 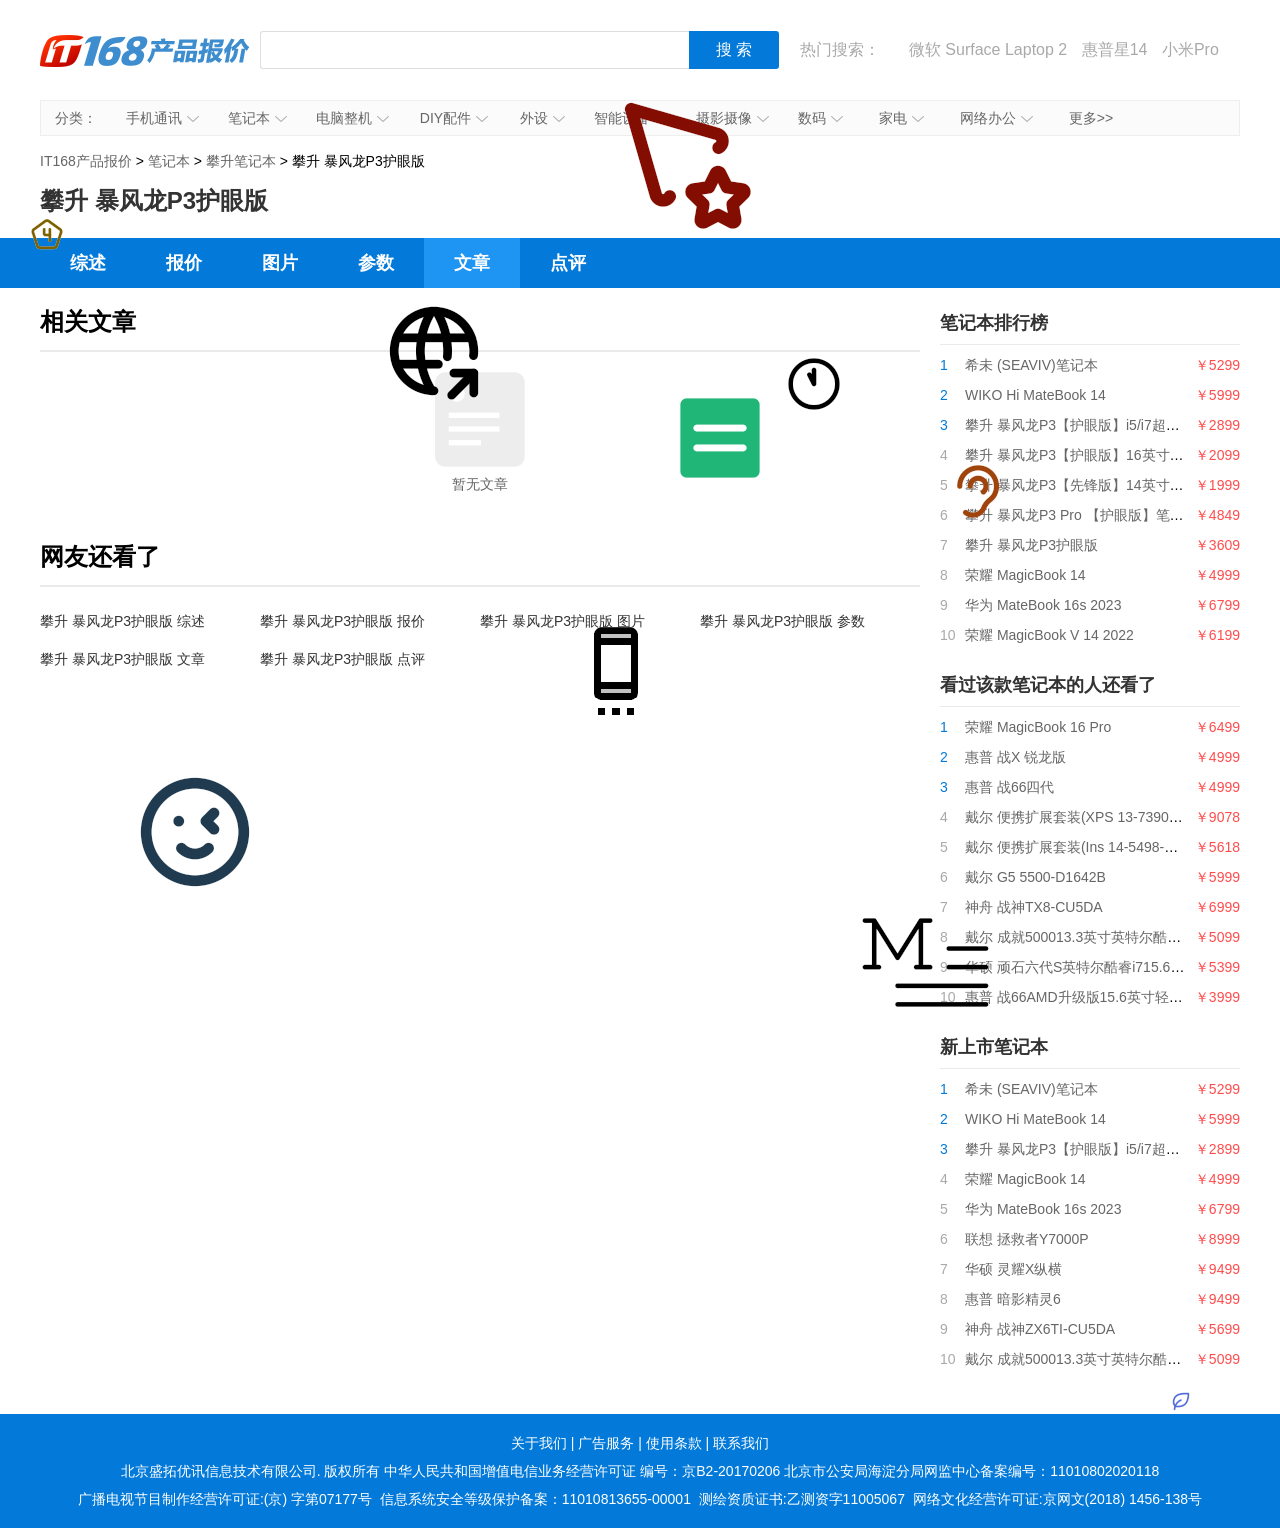 I want to click on access mobile device settings, so click(x=616, y=671).